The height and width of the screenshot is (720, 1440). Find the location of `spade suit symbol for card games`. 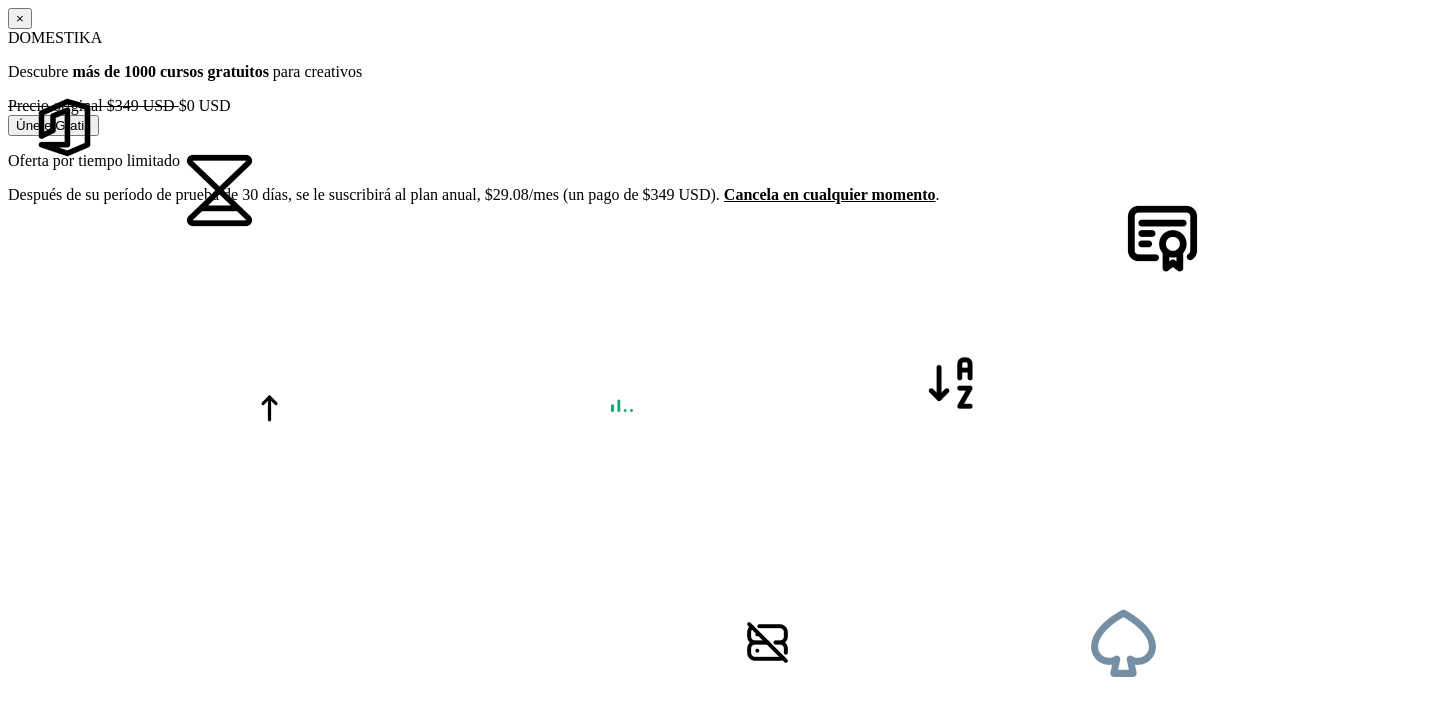

spade suit symbol for card games is located at coordinates (1123, 644).